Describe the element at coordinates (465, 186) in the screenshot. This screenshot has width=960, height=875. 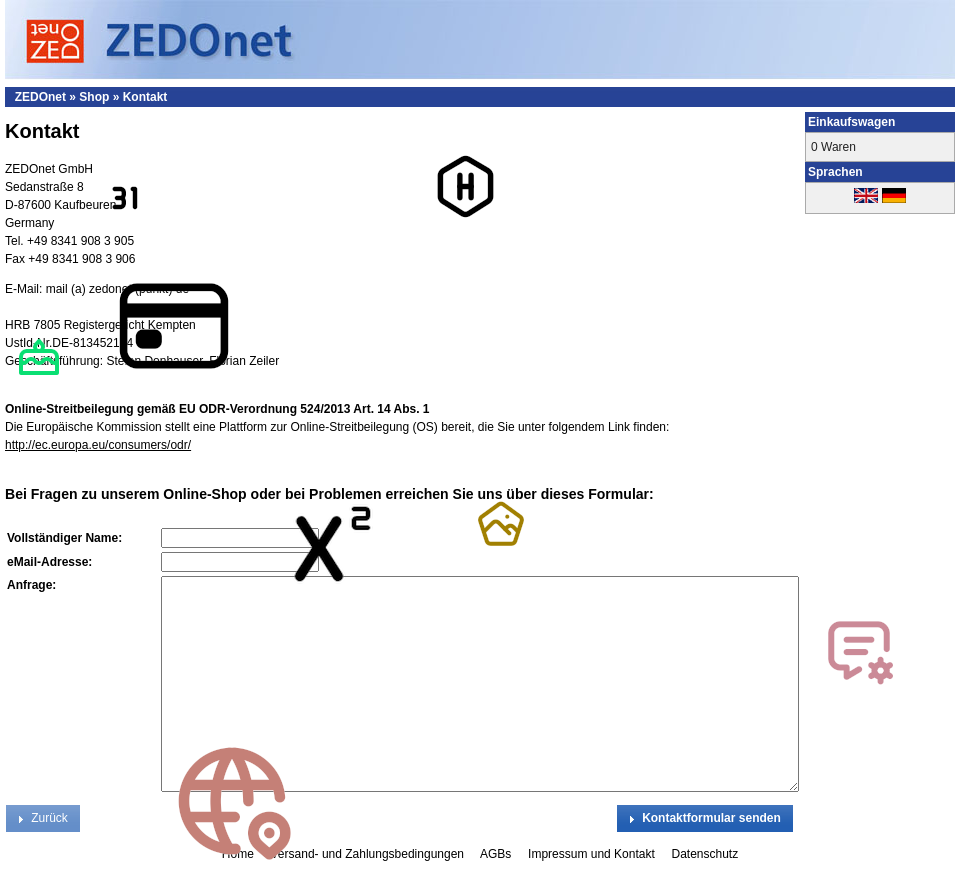
I see `indicates a hospital or medical facility` at that location.